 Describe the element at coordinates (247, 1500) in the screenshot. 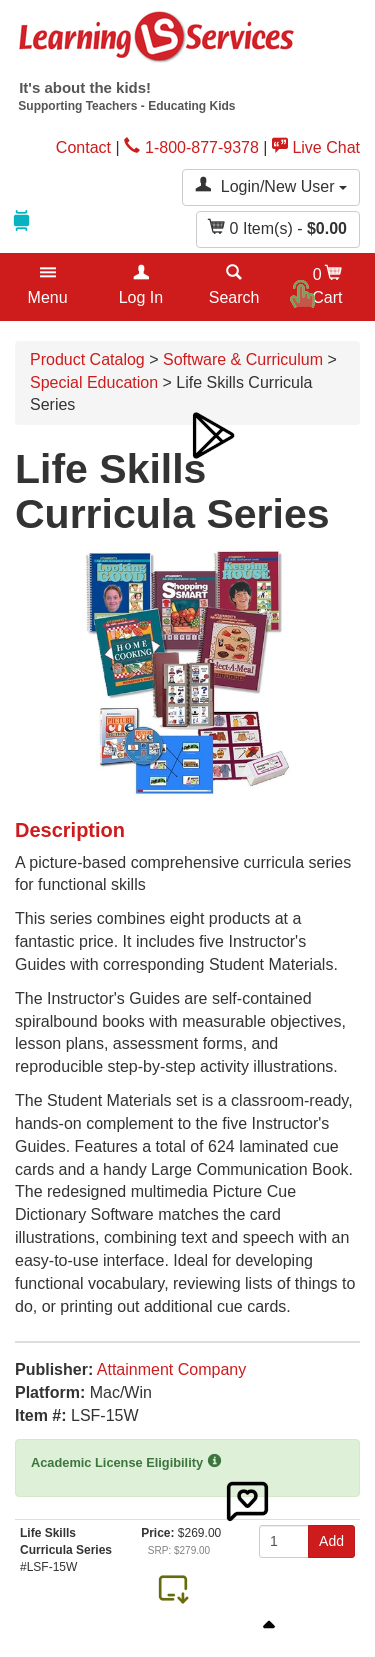

I see `send a like or love reaction in chat` at that location.